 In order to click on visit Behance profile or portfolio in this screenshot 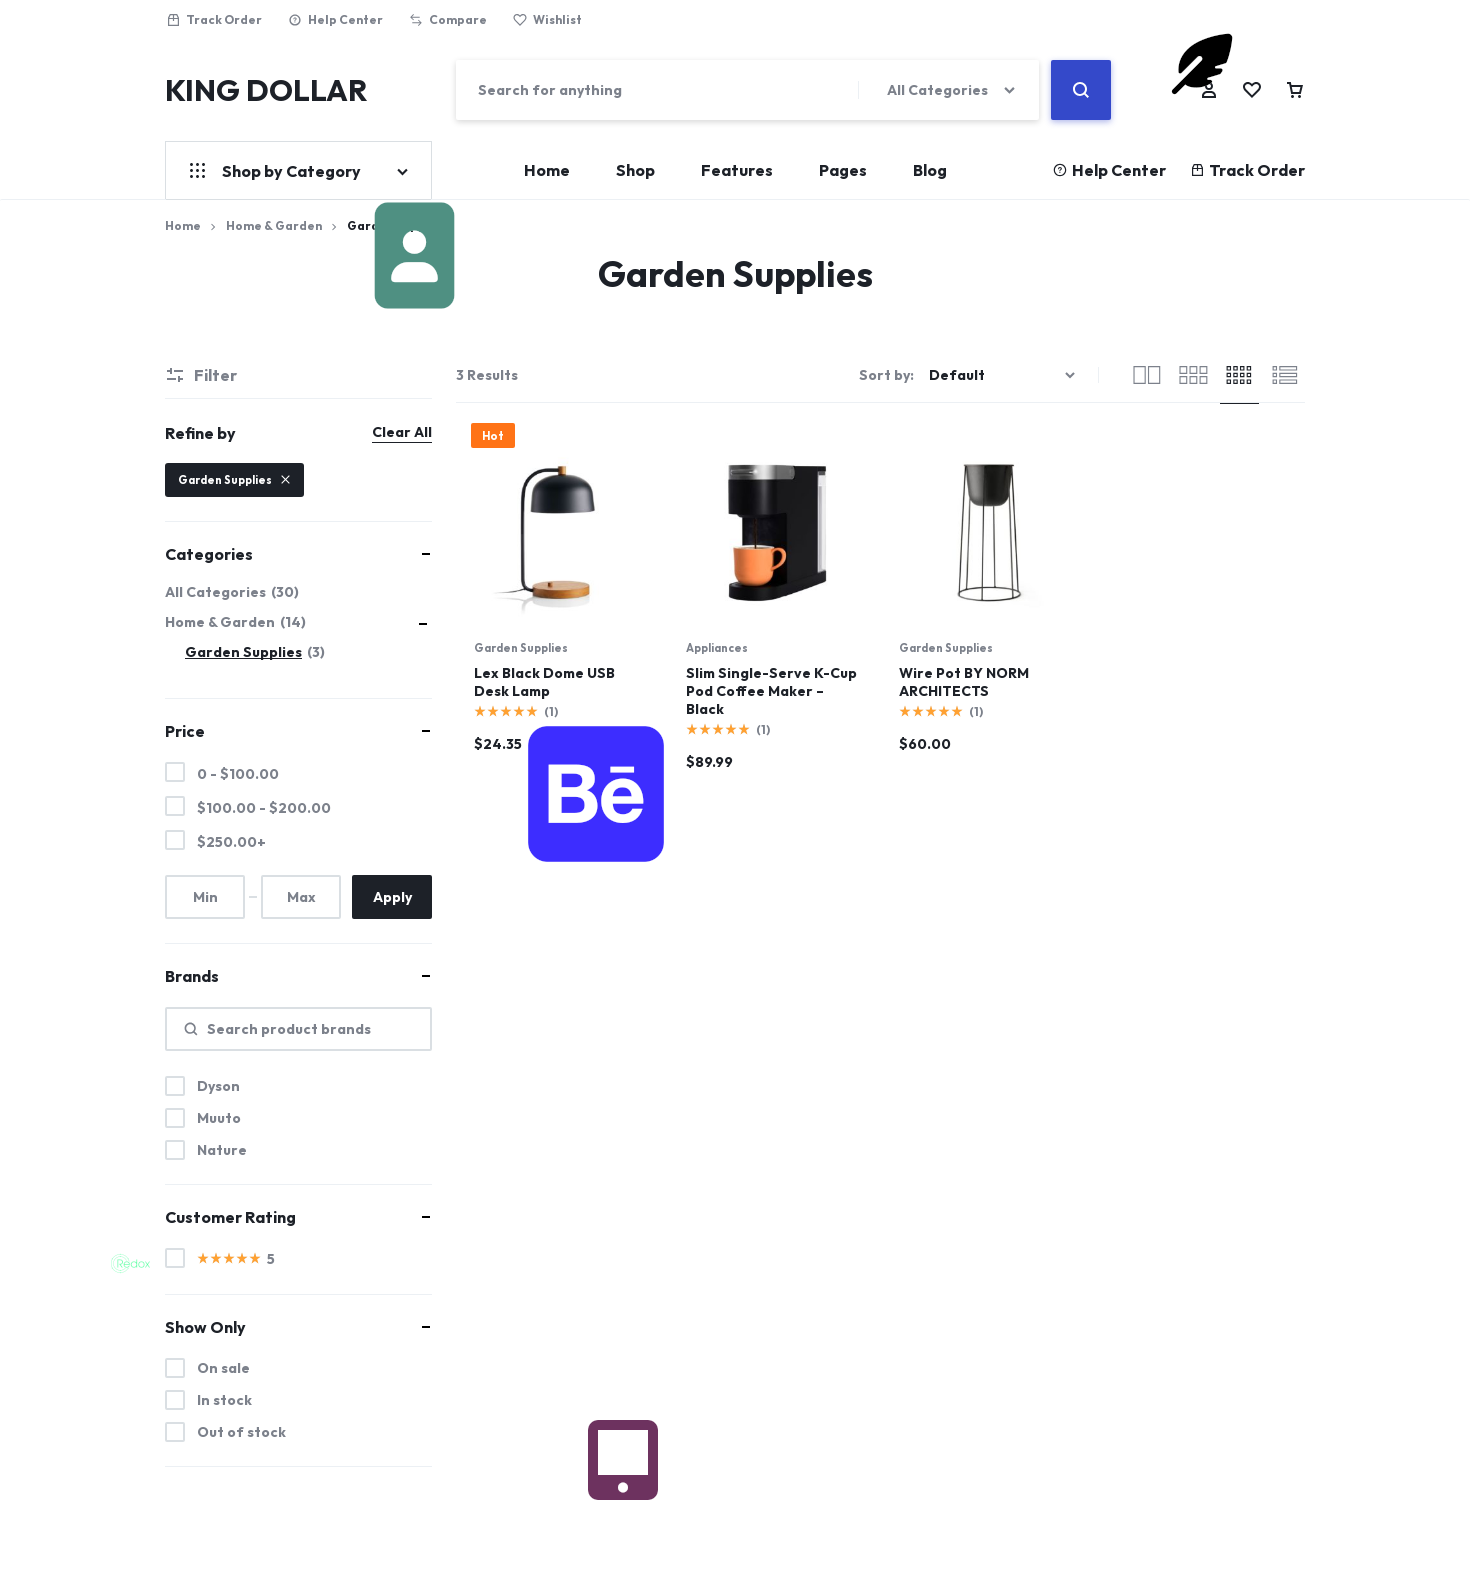, I will do `click(596, 794)`.